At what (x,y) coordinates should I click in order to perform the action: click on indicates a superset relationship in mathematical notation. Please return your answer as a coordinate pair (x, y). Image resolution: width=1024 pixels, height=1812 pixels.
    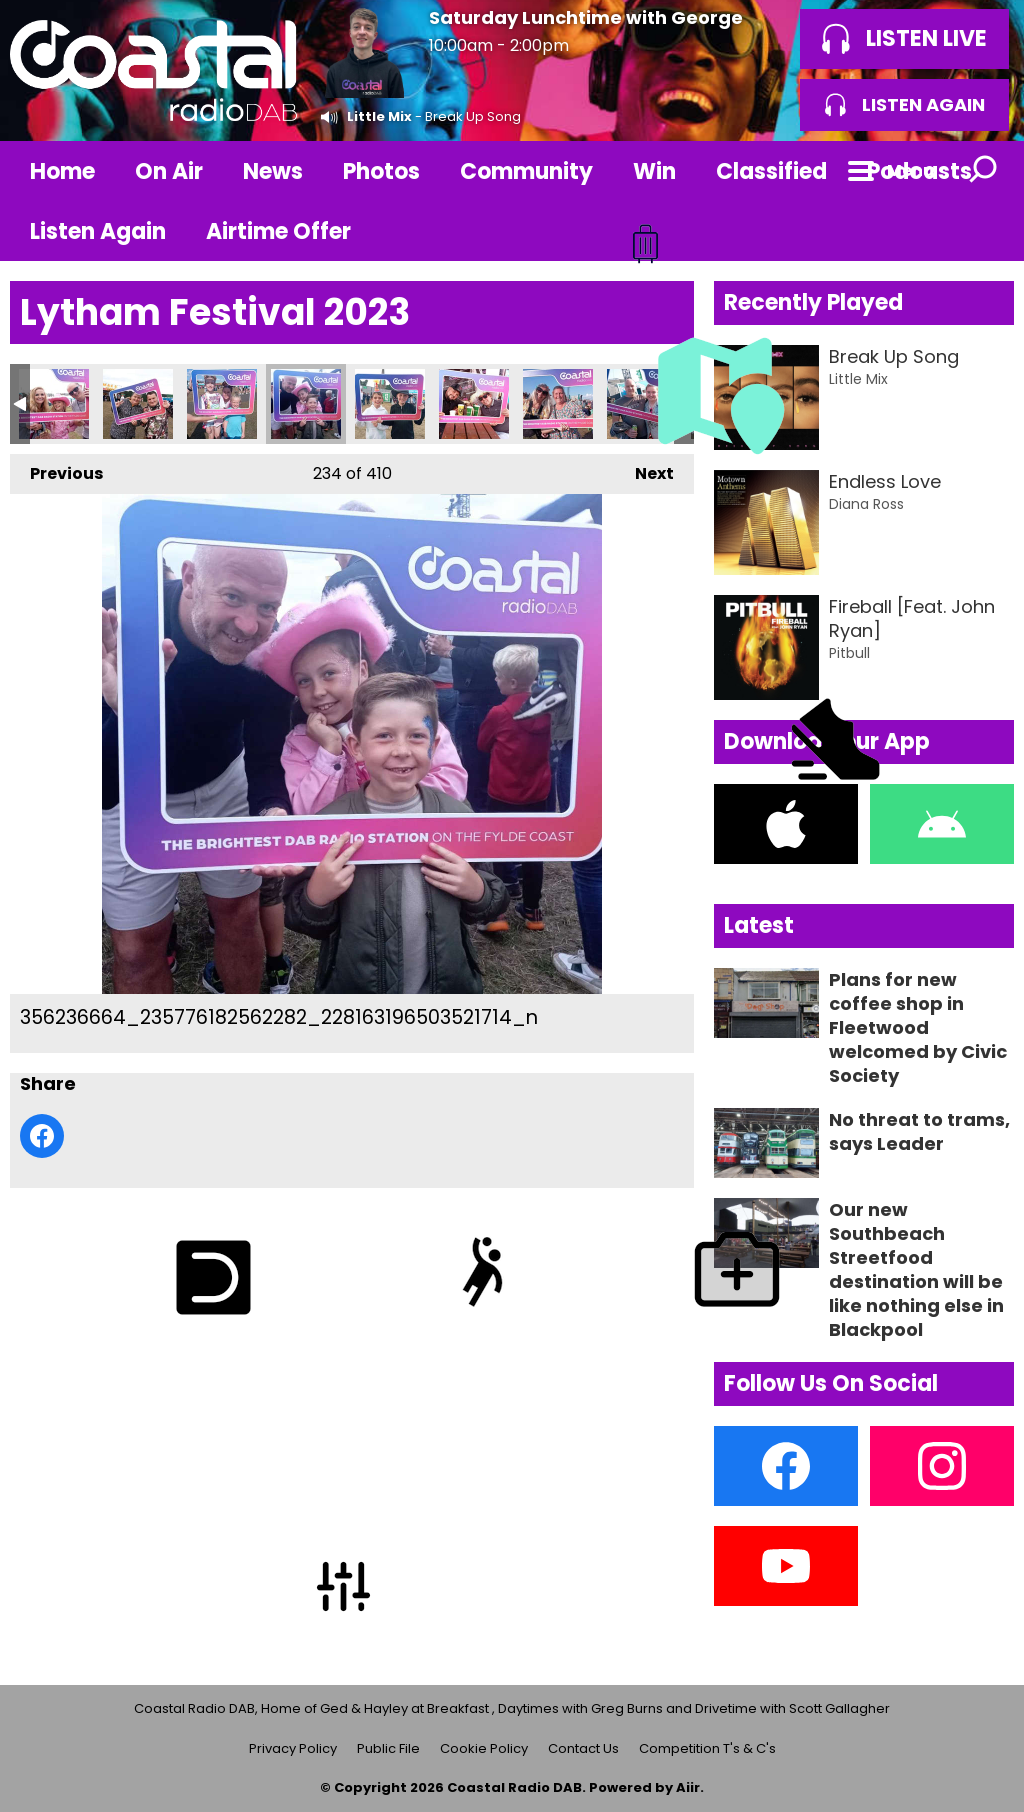
    Looking at the image, I should click on (213, 1277).